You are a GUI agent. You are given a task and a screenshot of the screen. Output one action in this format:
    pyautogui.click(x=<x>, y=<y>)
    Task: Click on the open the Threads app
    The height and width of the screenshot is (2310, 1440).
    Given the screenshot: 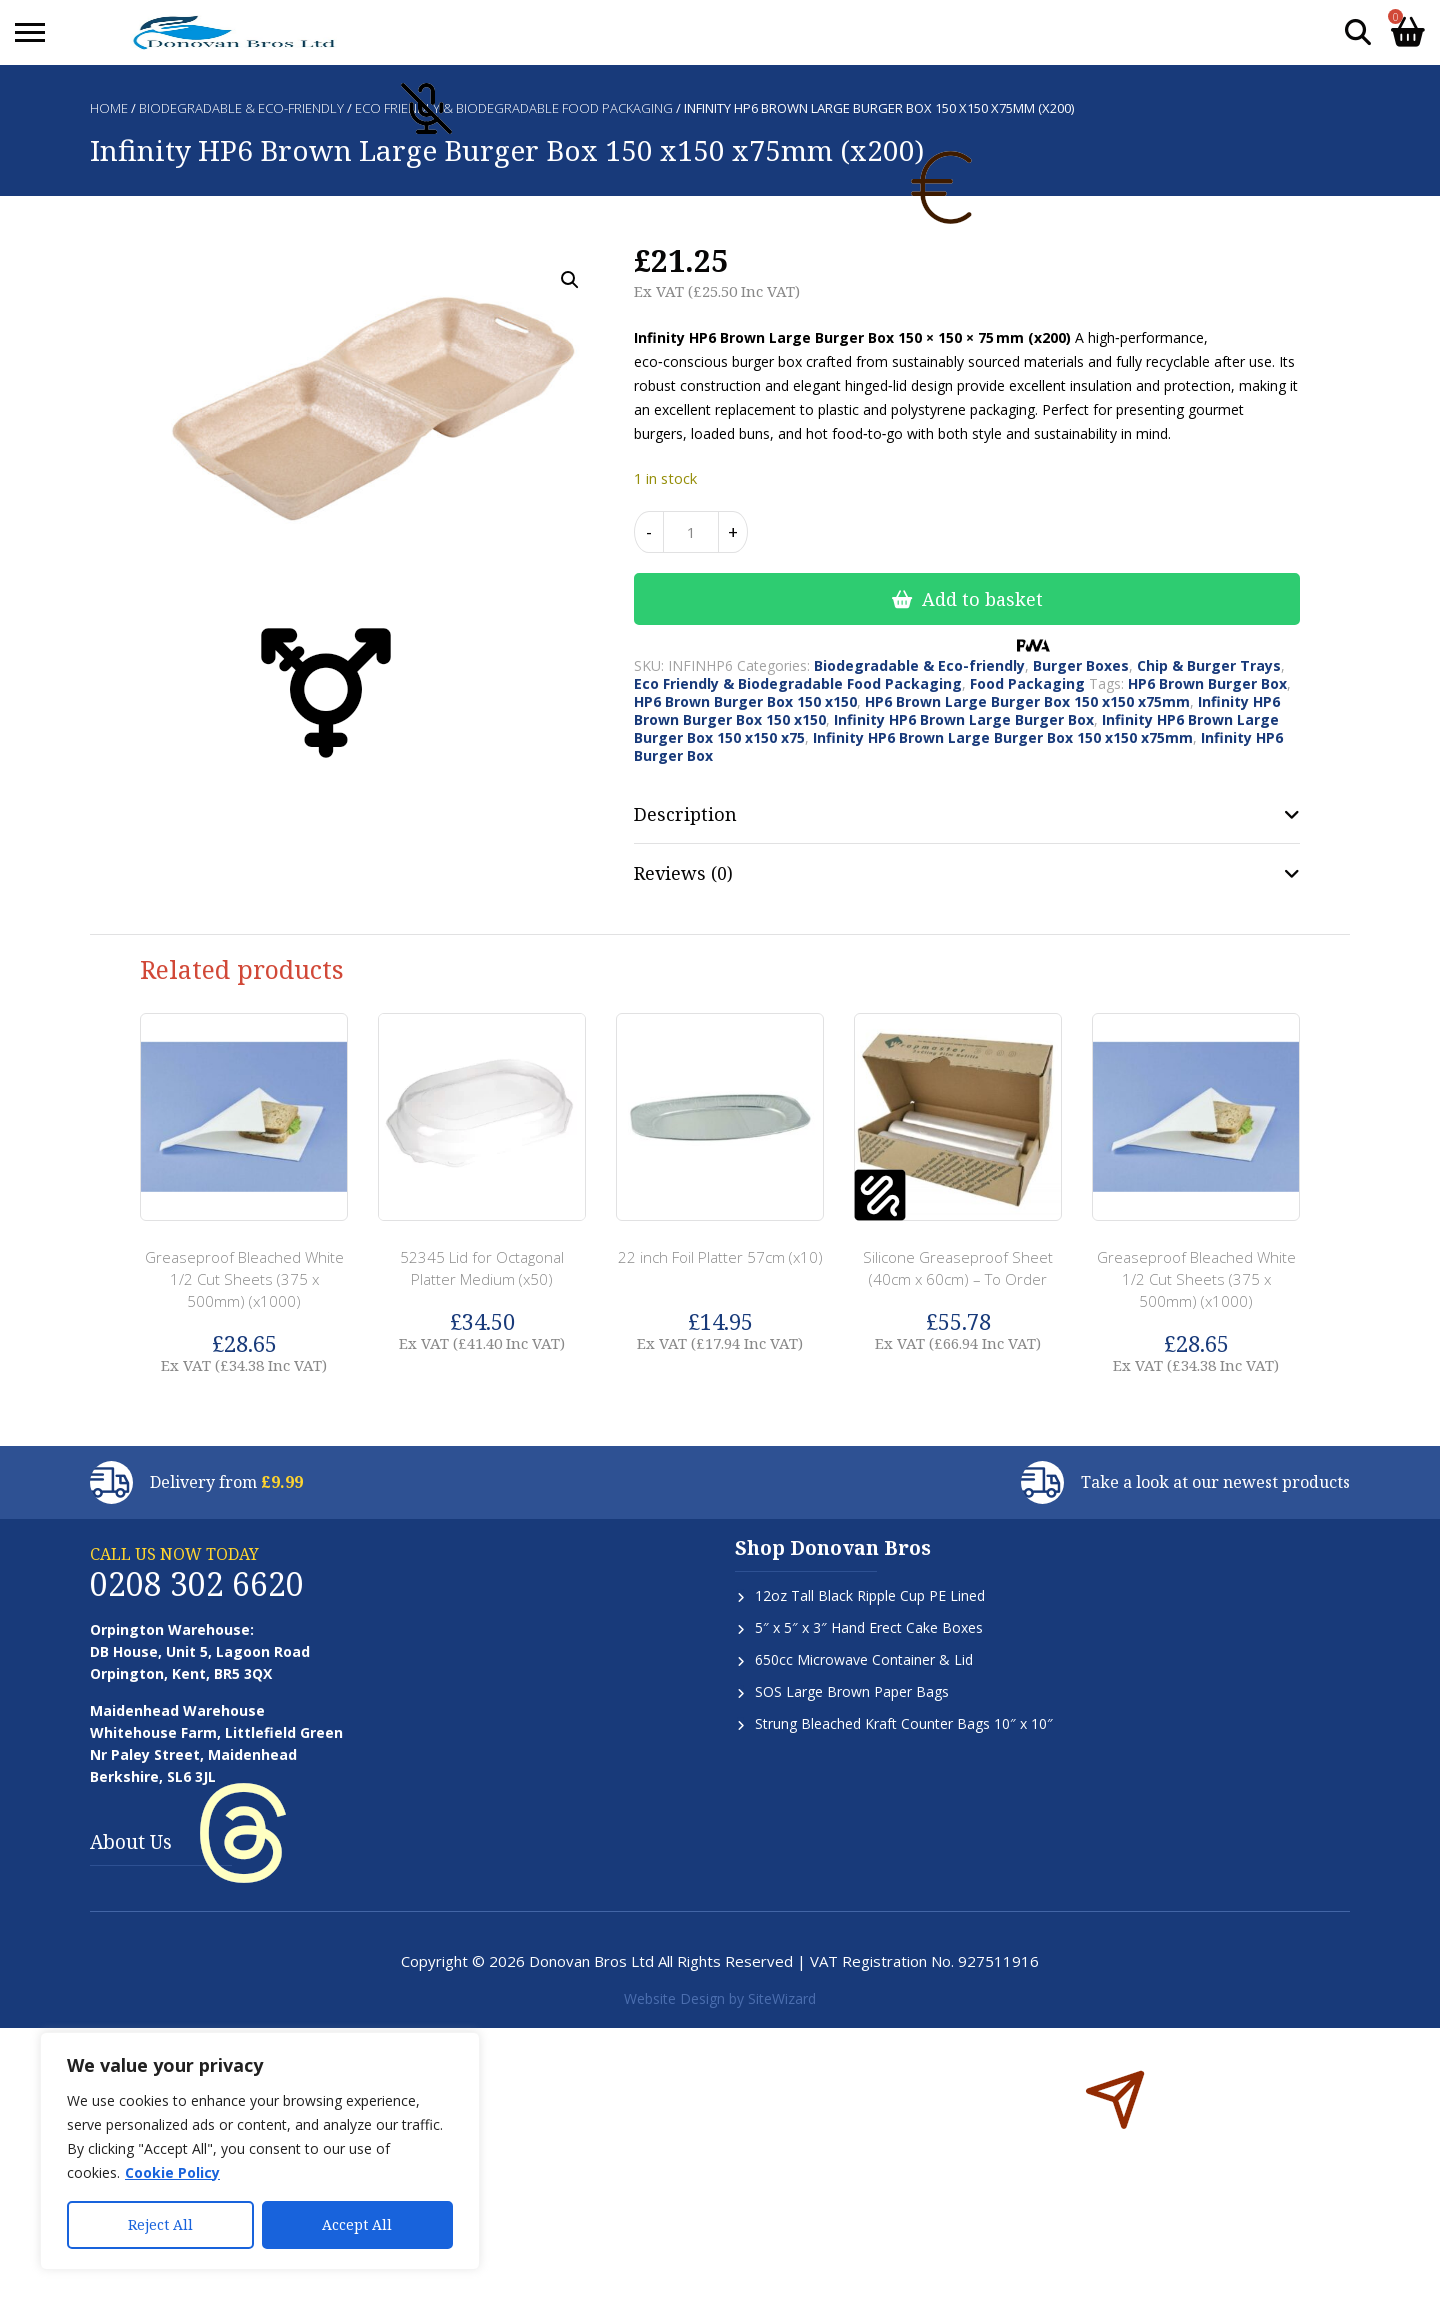 What is the action you would take?
    pyautogui.click(x=243, y=1833)
    